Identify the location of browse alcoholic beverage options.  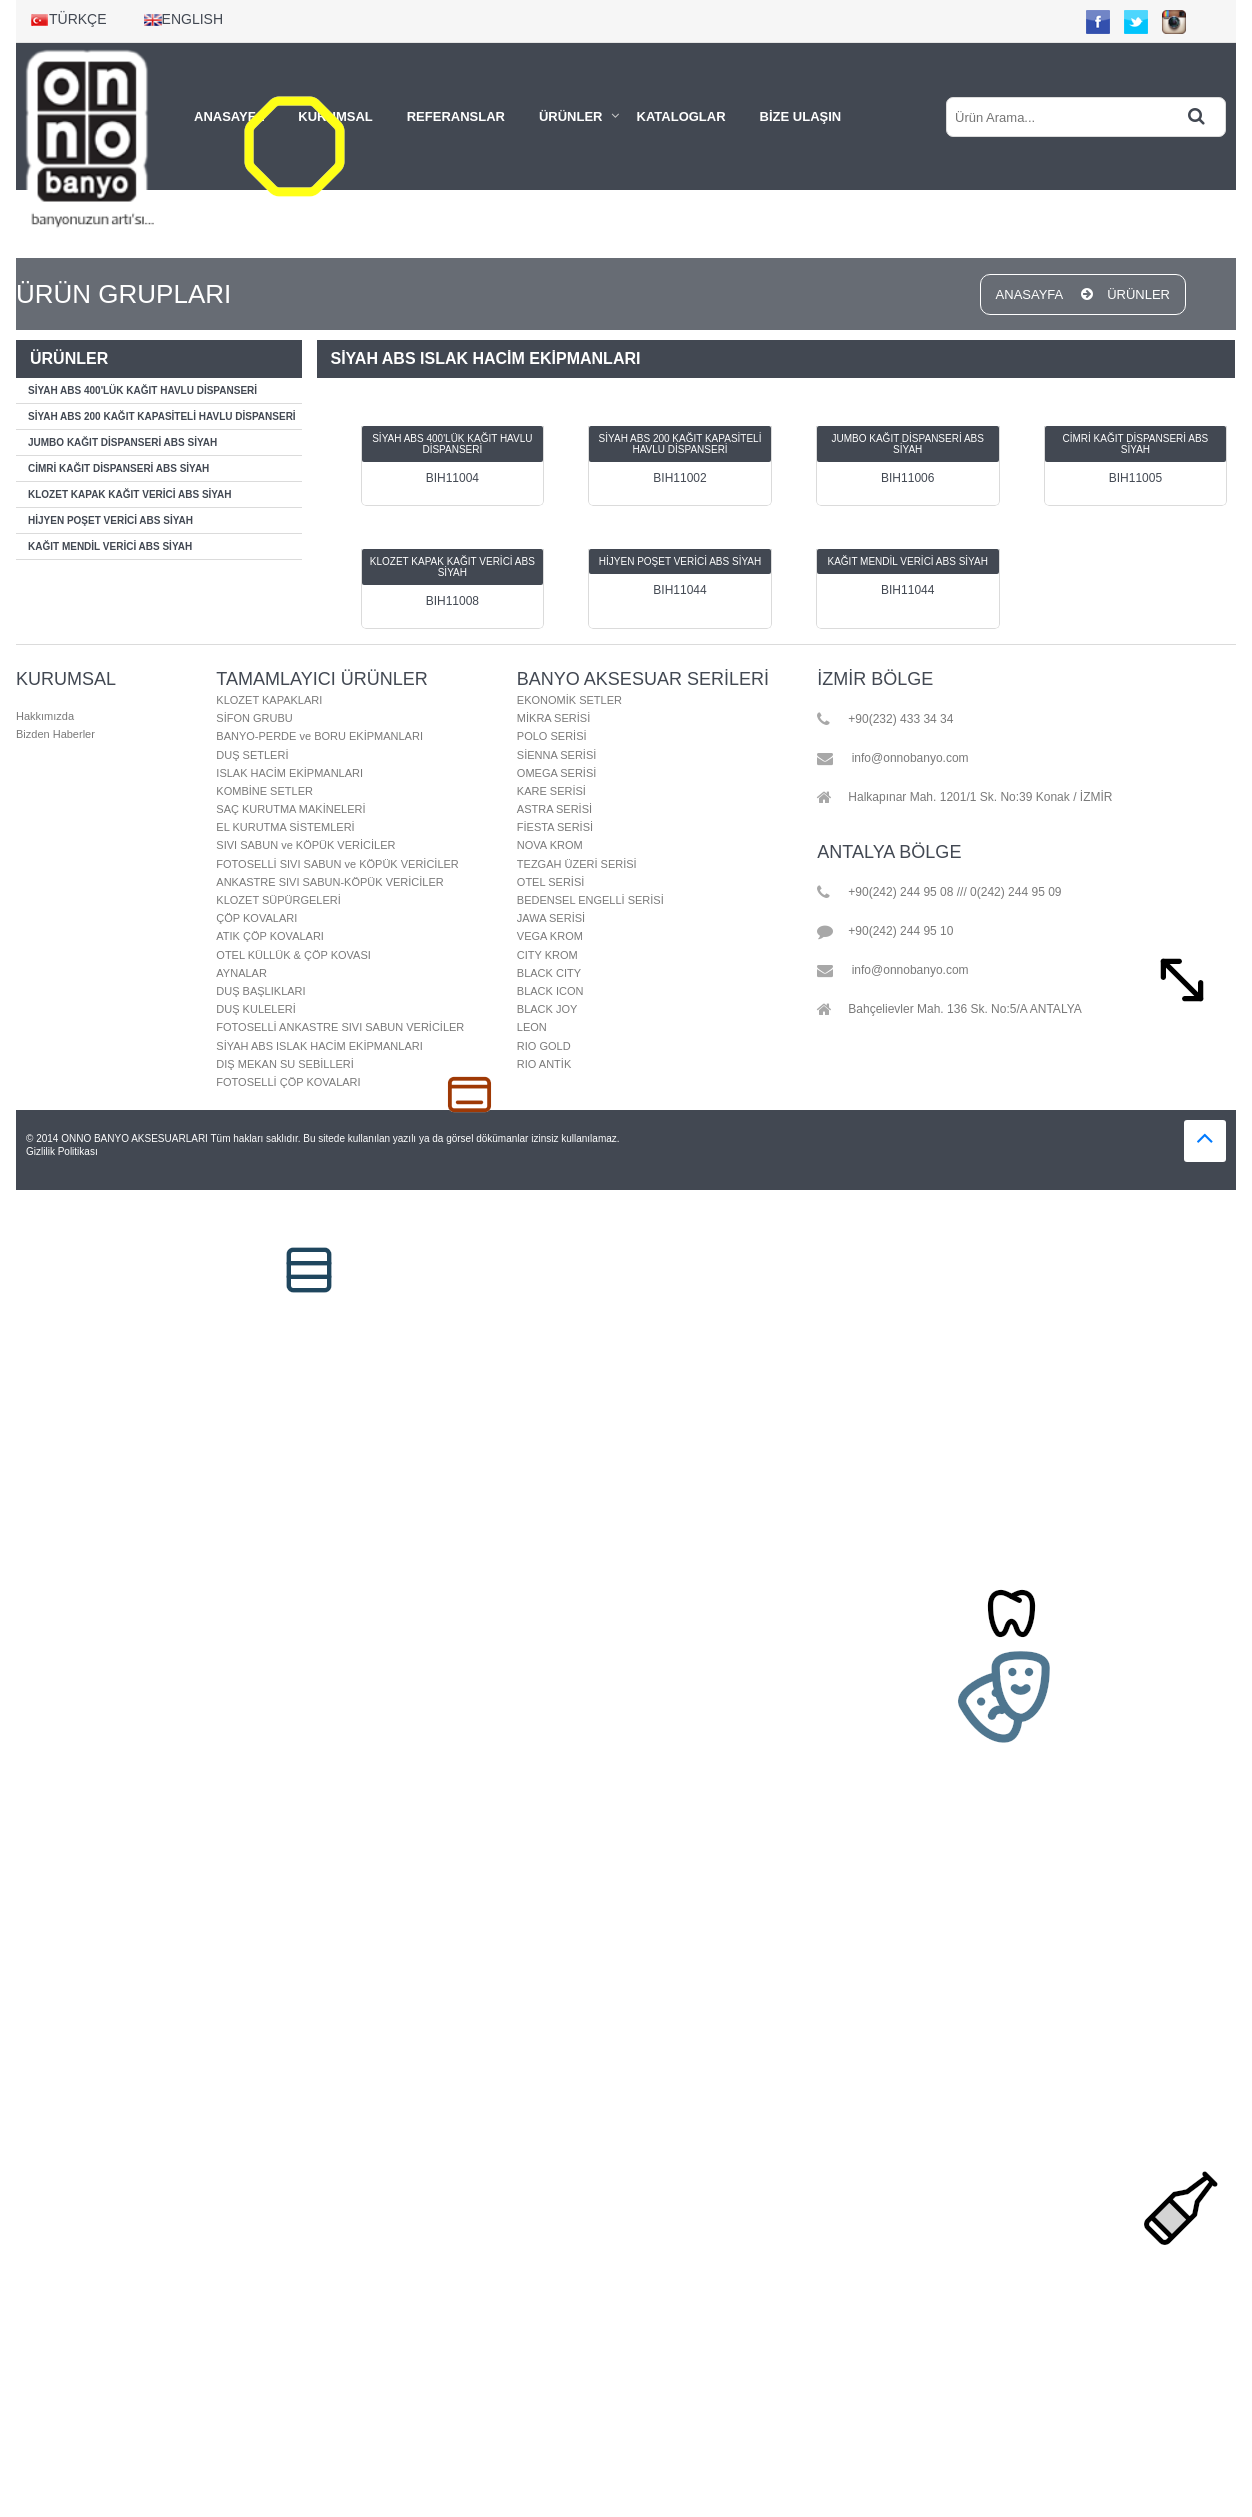
(1179, 2209).